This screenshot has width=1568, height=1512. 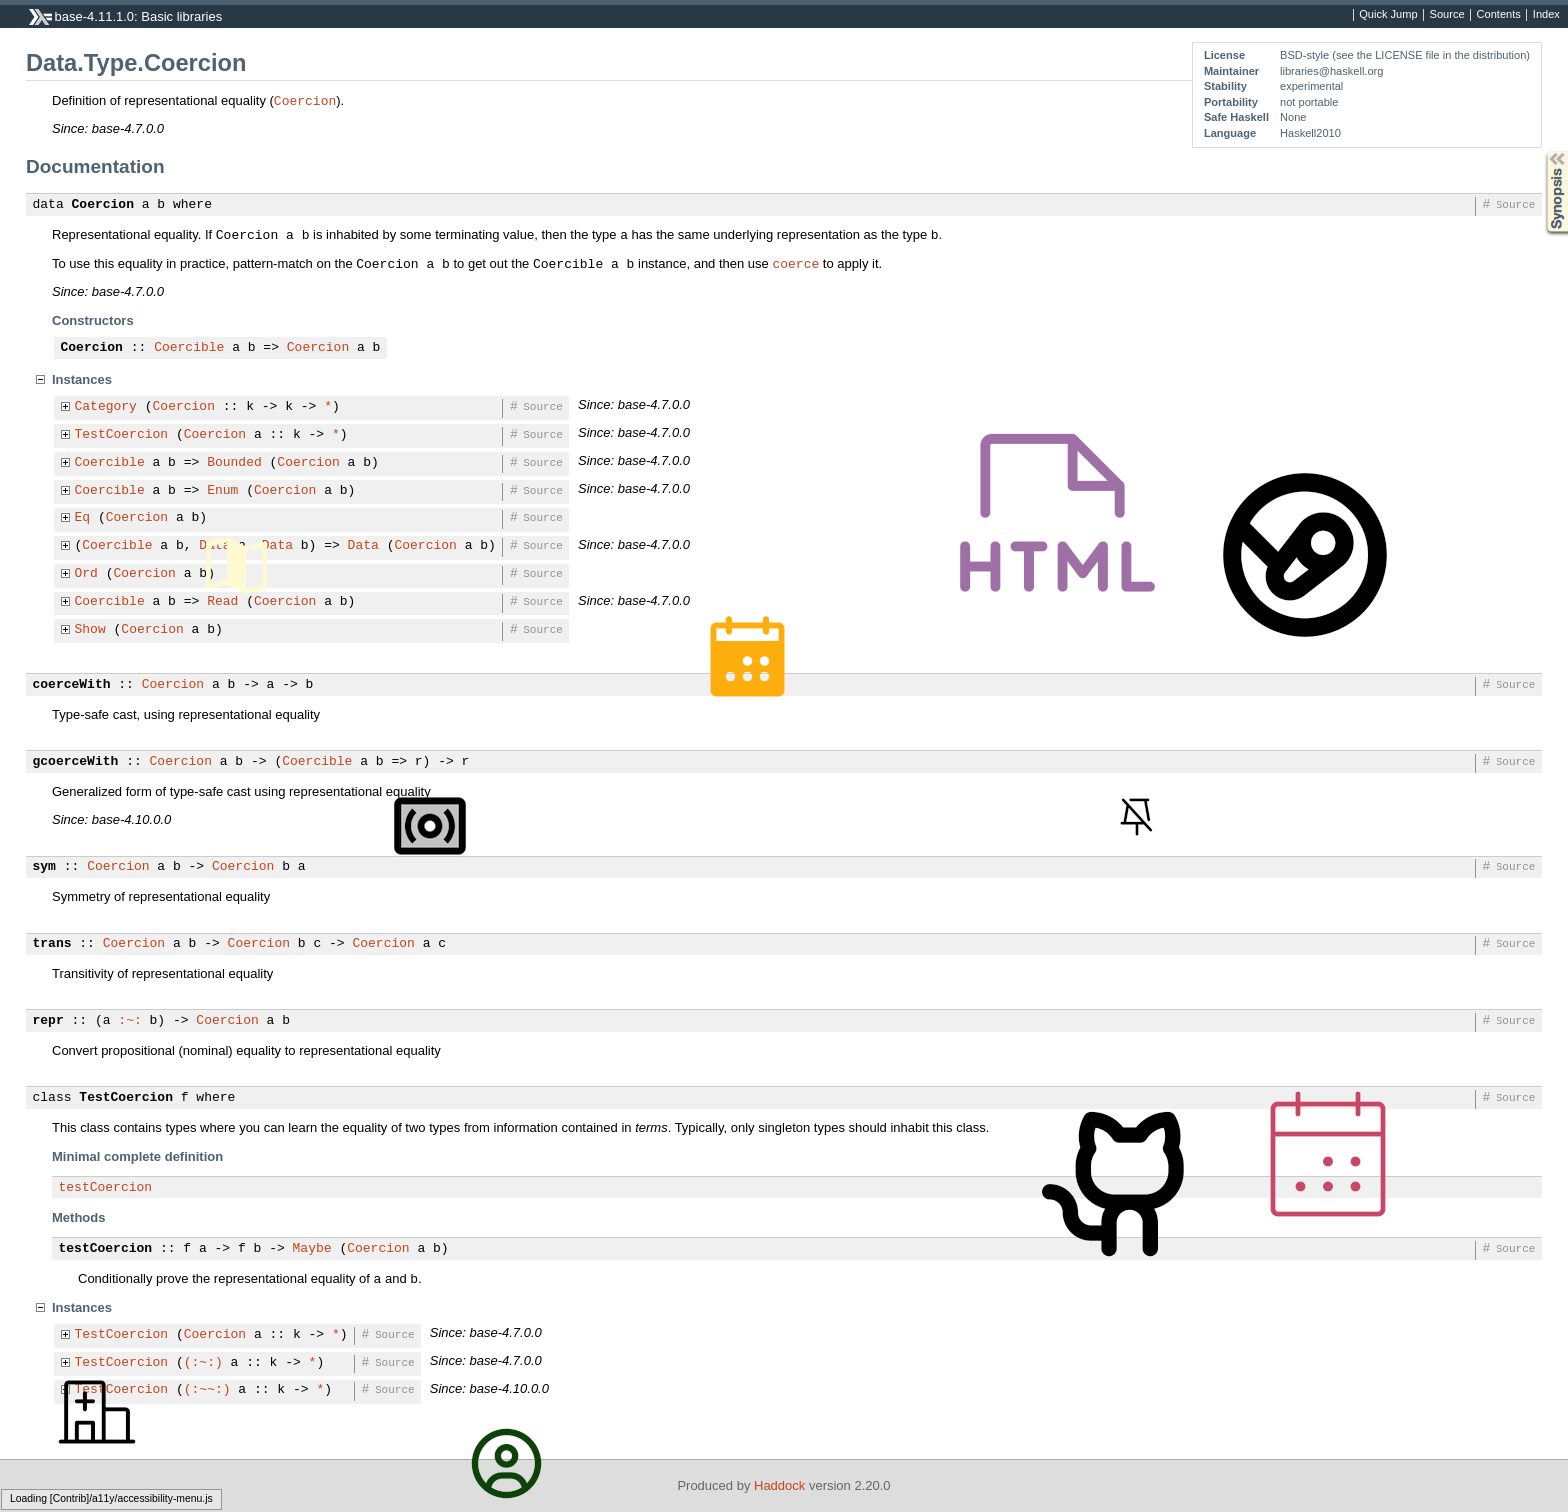 What do you see at coordinates (236, 565) in the screenshot?
I see `open map view` at bounding box center [236, 565].